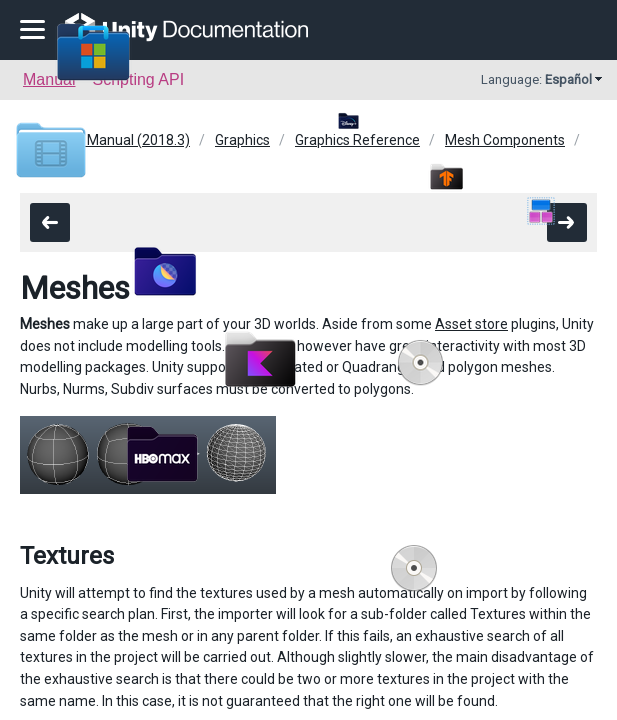 This screenshot has height=720, width=617. What do you see at coordinates (348, 121) in the screenshot?
I see `open disney+ media folder` at bounding box center [348, 121].